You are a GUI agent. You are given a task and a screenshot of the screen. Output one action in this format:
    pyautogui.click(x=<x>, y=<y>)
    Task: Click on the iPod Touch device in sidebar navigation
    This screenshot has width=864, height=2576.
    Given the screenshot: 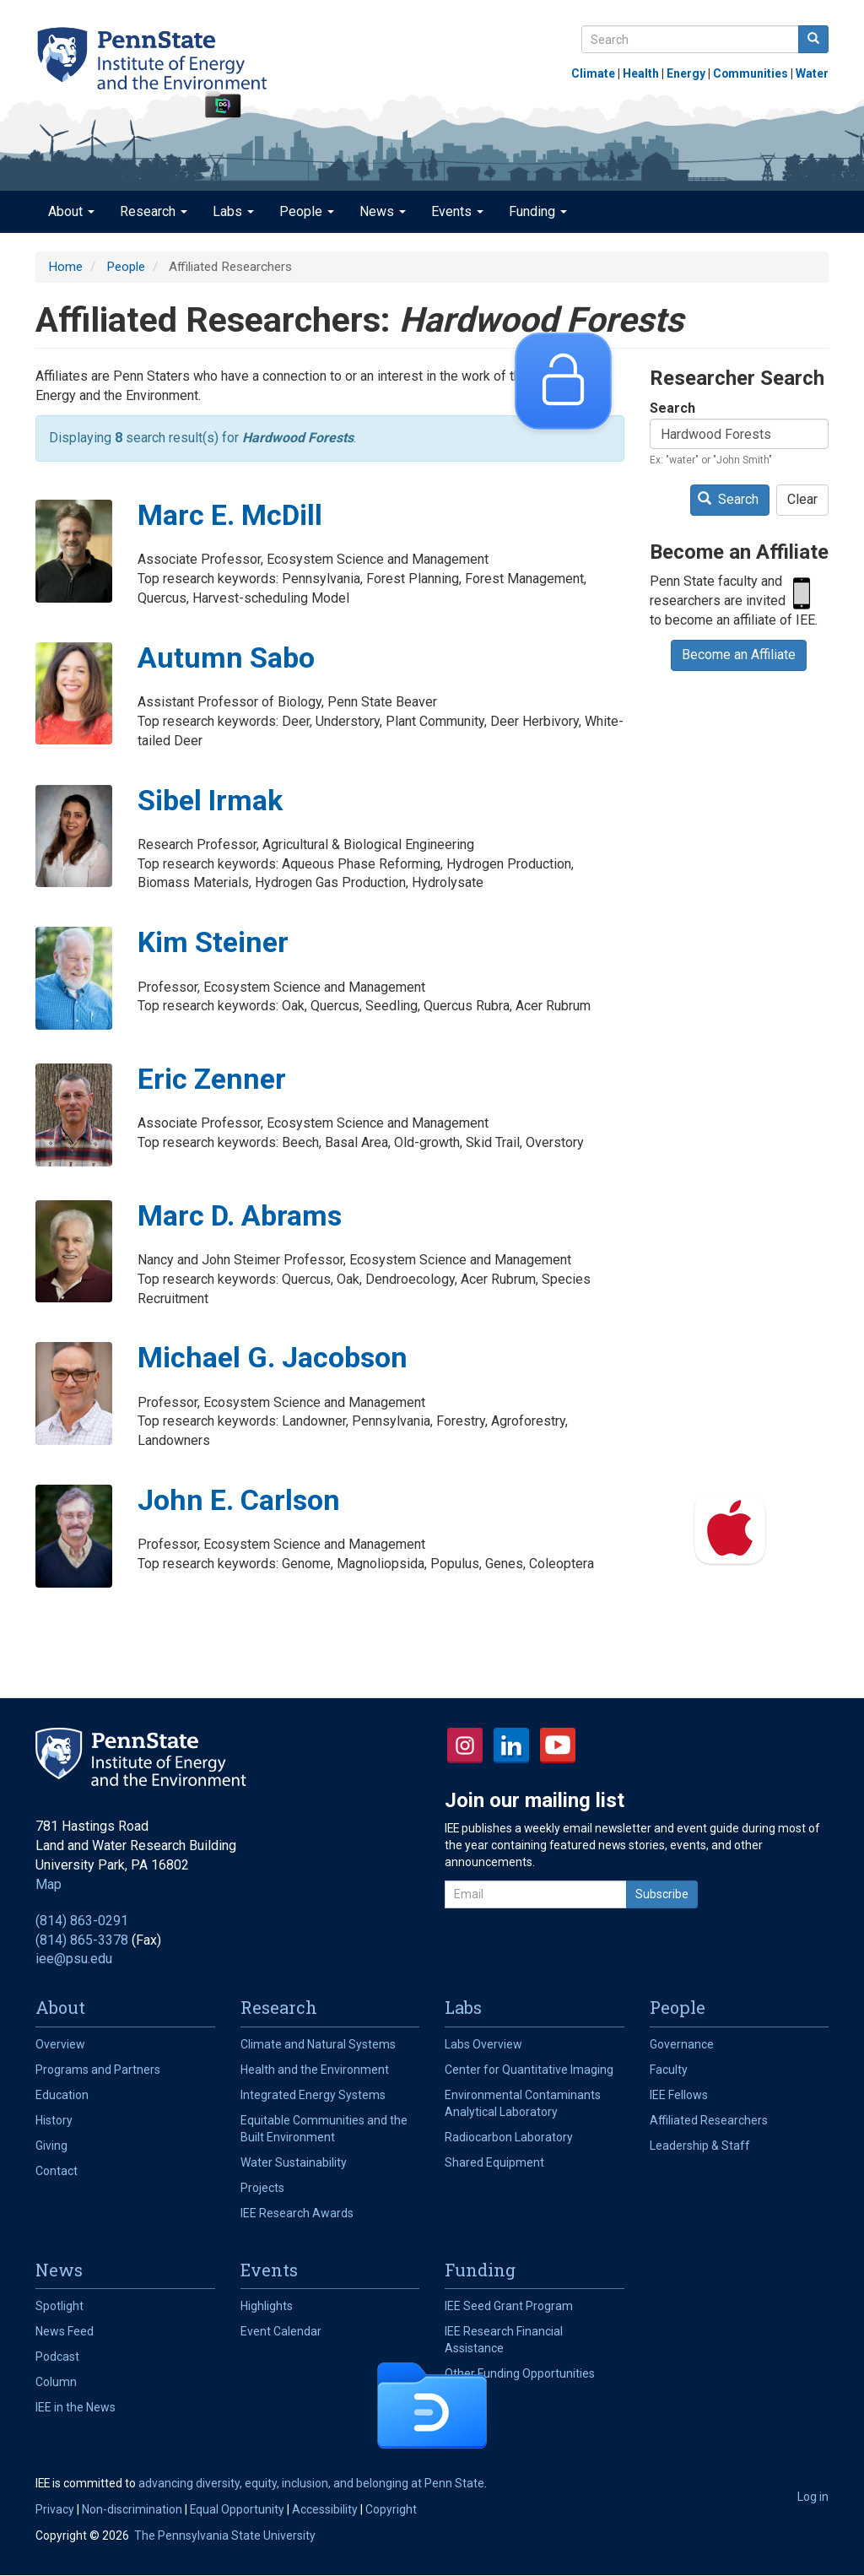 What is the action you would take?
    pyautogui.click(x=802, y=593)
    